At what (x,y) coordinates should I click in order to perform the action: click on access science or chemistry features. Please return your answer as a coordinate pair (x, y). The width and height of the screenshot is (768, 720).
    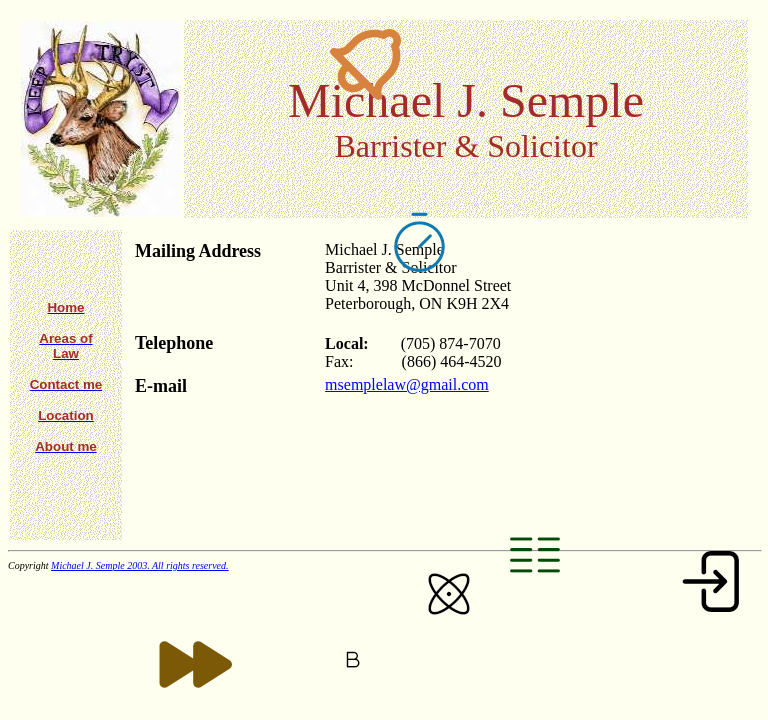
    Looking at the image, I should click on (449, 594).